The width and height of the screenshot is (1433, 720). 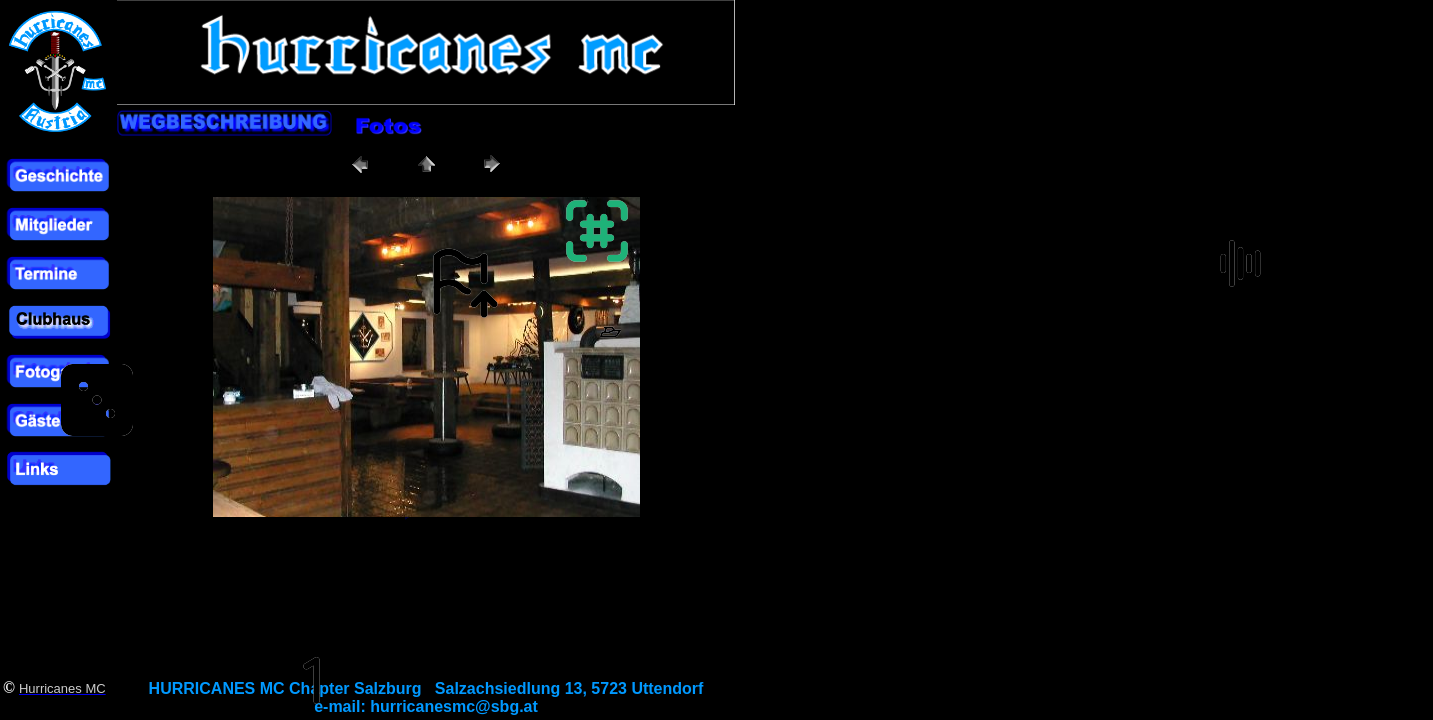 What do you see at coordinates (610, 331) in the screenshot?
I see `access boat rental or marina services` at bounding box center [610, 331].